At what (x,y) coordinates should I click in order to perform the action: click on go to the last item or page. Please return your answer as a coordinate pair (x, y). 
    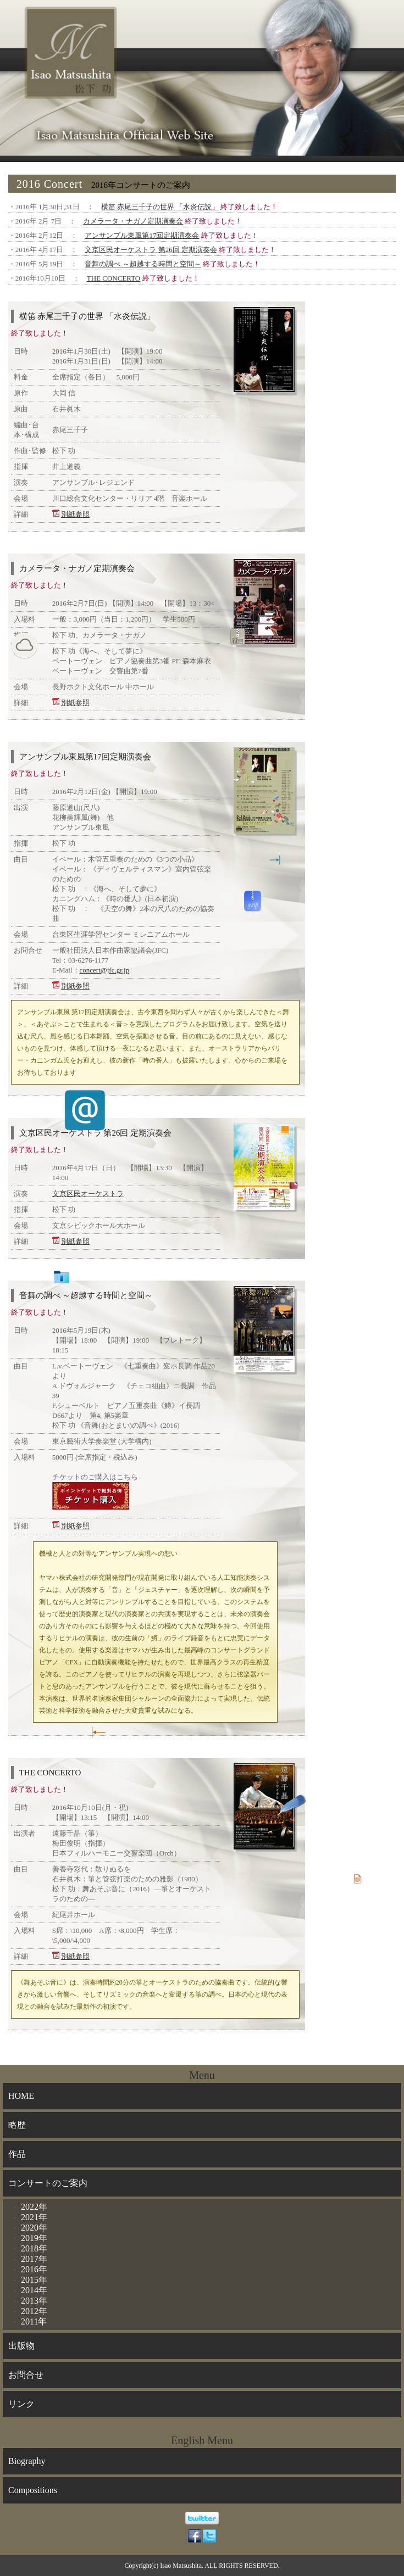
    Looking at the image, I should click on (275, 860).